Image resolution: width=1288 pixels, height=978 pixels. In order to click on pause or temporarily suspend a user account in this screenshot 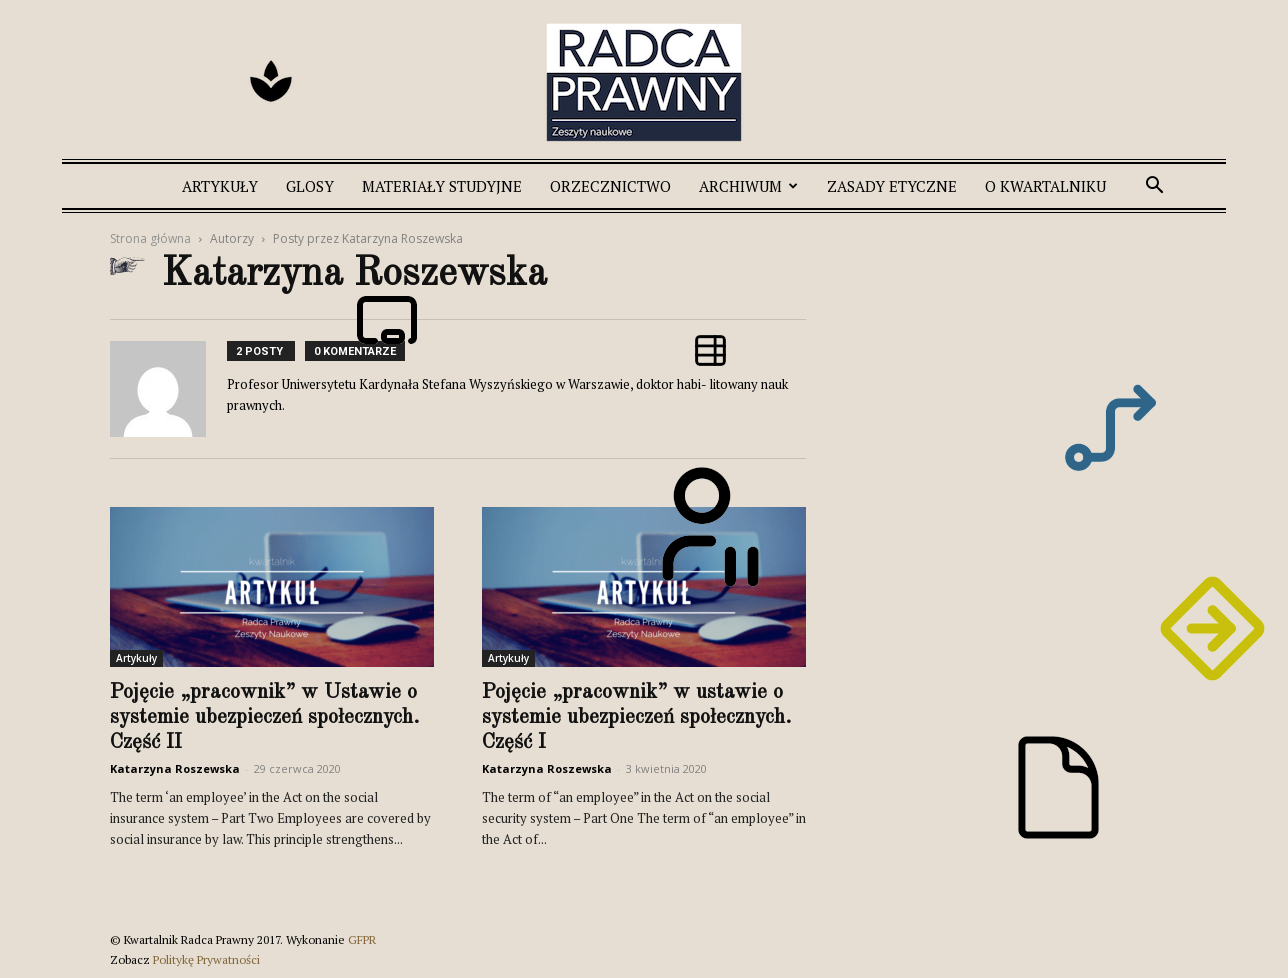, I will do `click(702, 524)`.